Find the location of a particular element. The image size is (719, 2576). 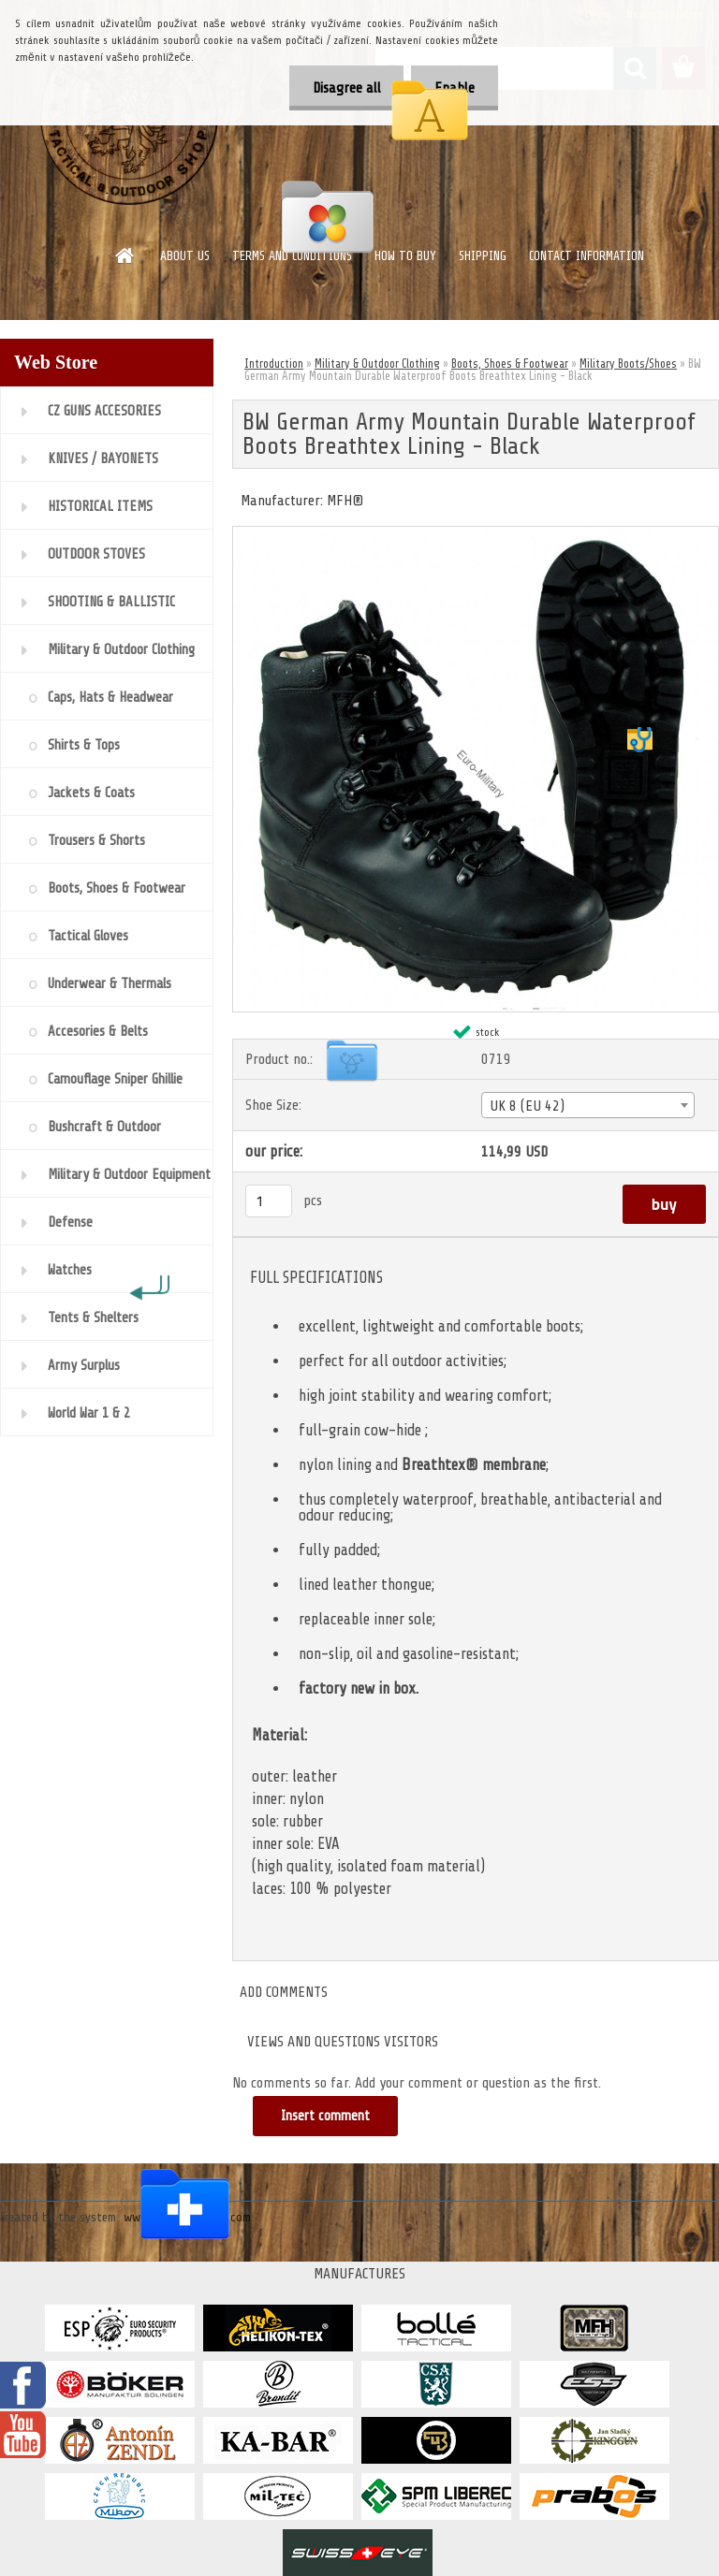

open wondershare dr.fone folder is located at coordinates (184, 2206).